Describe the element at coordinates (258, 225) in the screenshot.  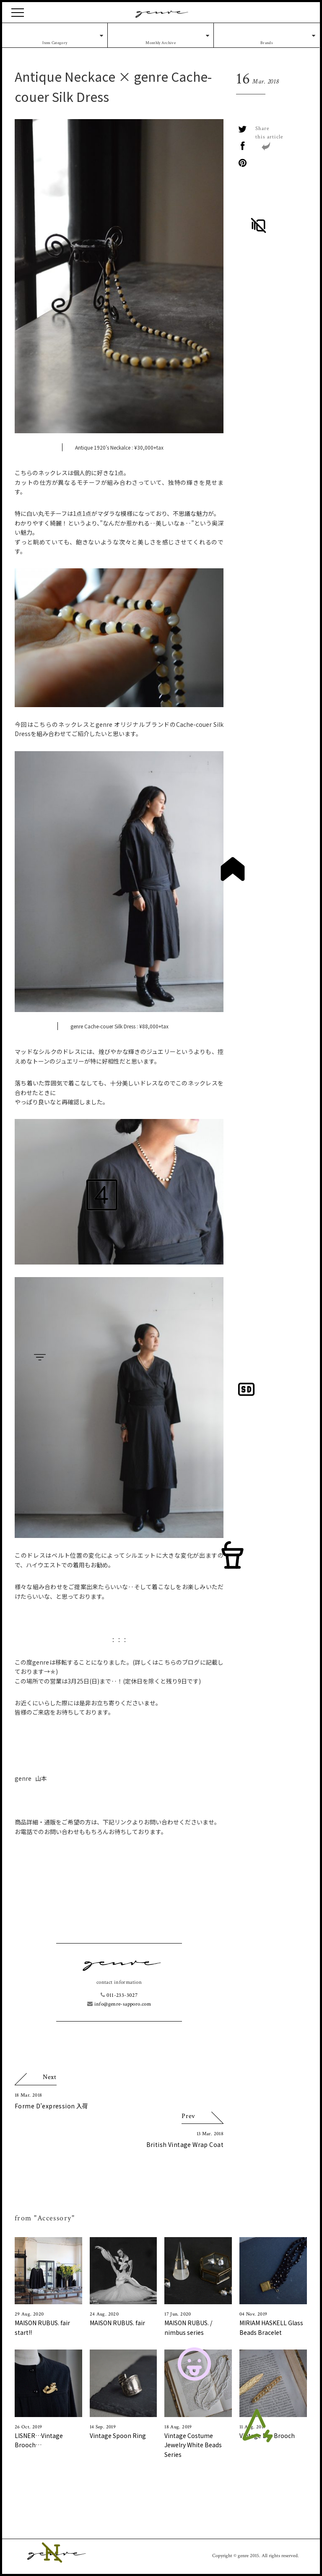
I see `version history unavailable` at that location.